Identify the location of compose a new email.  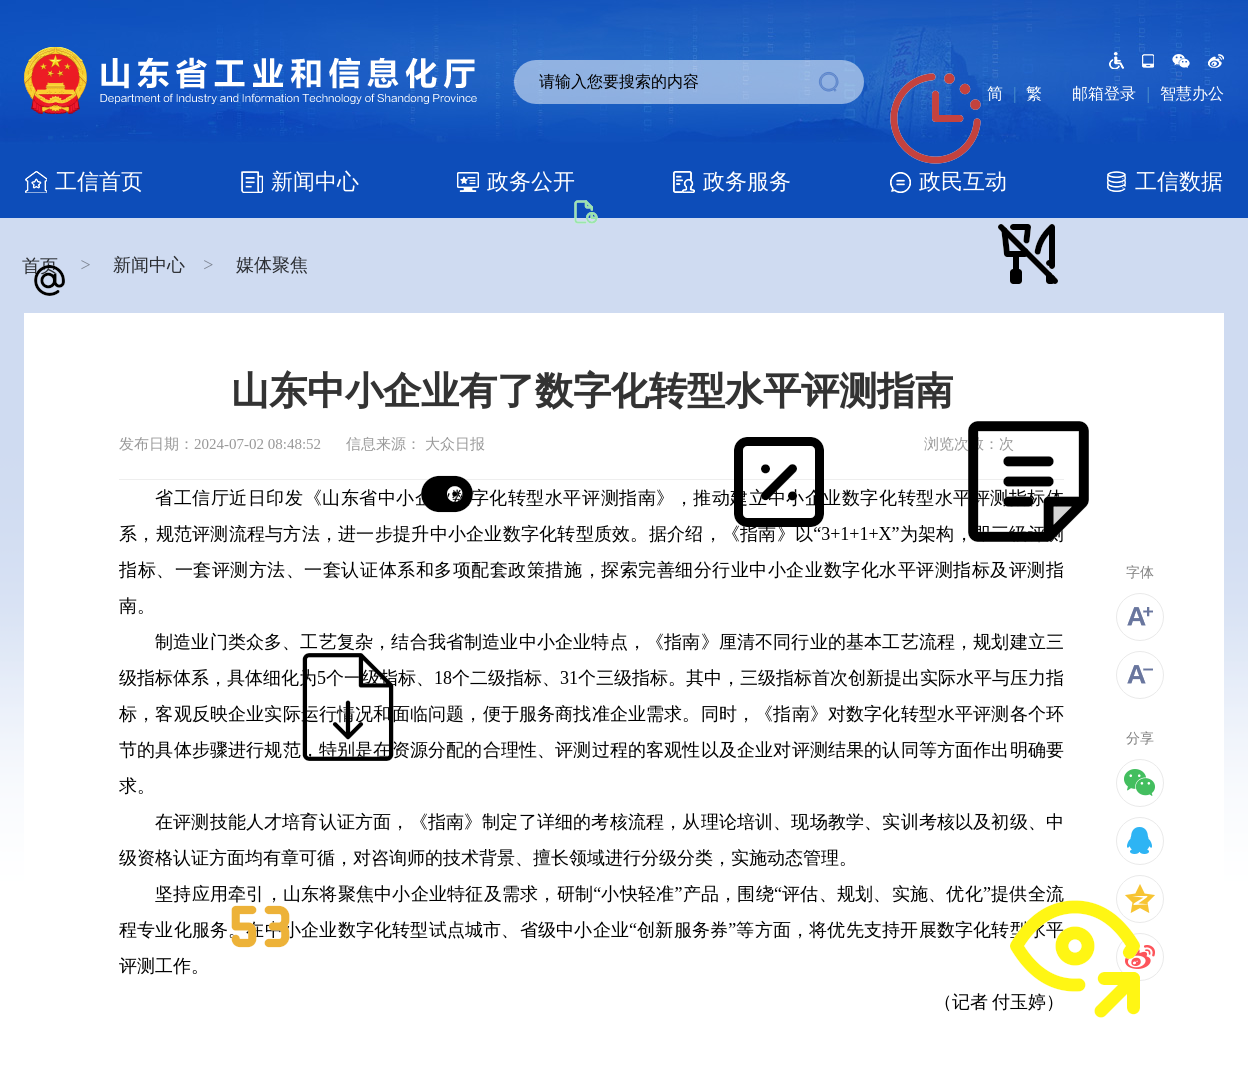
(49, 280).